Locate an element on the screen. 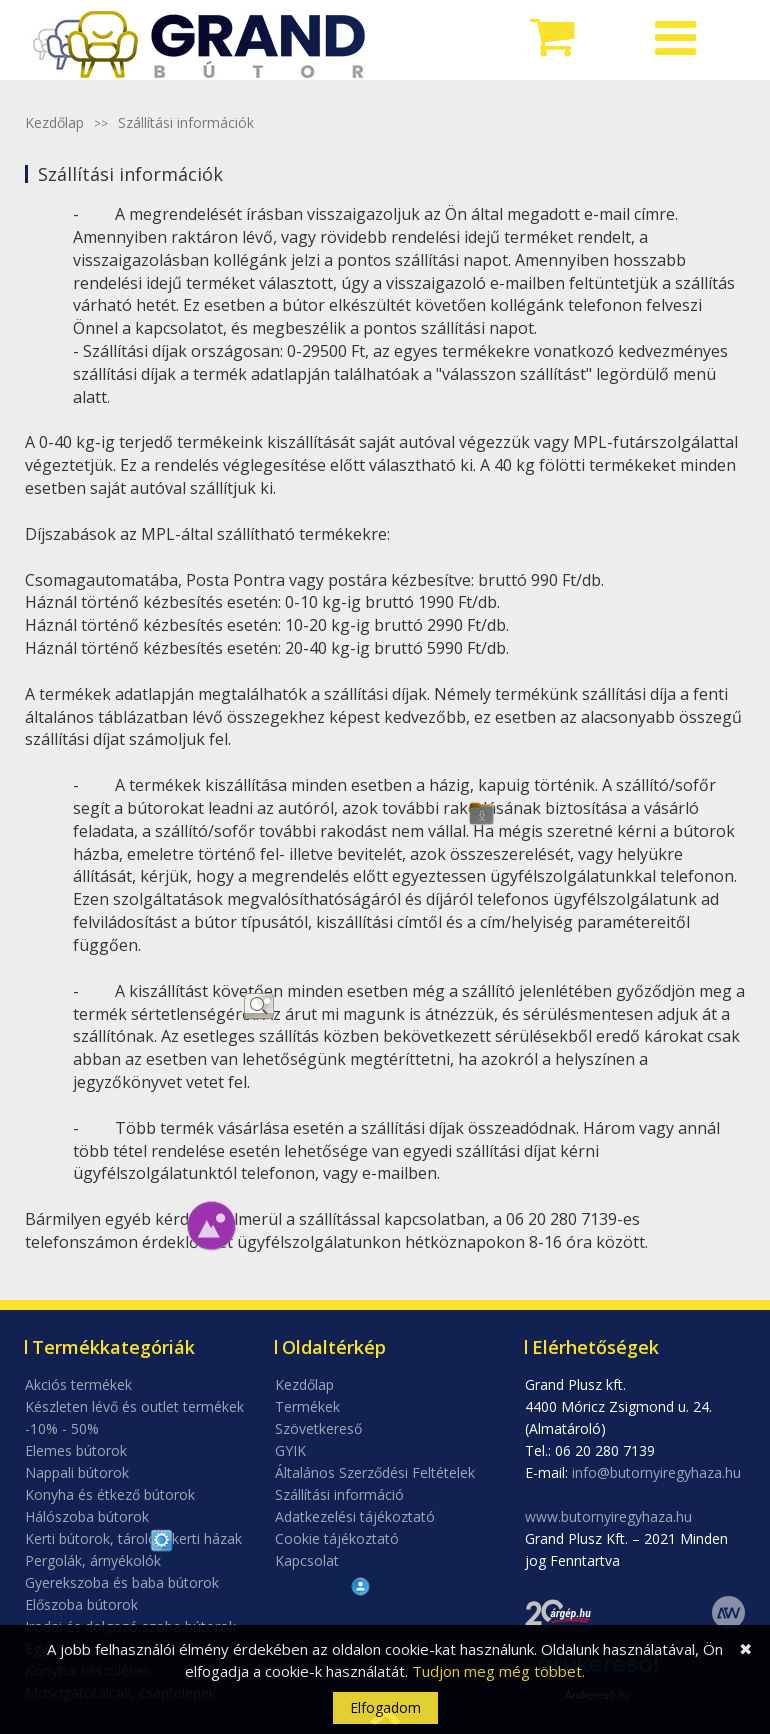 Image resolution: width=770 pixels, height=1734 pixels. open default applications settings is located at coordinates (161, 1540).